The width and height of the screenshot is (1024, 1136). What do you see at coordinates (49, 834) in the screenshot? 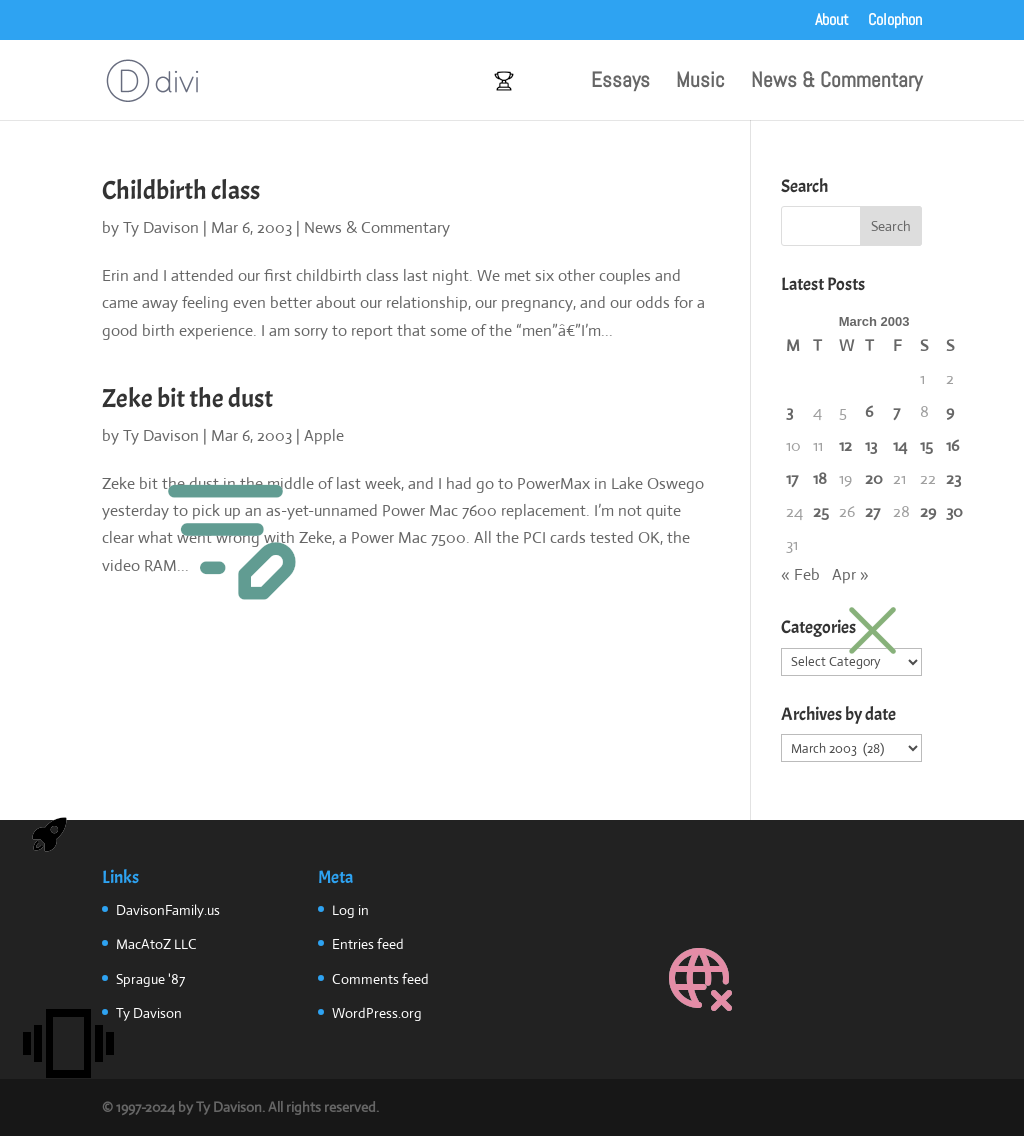
I see `launch or deploy a project` at bounding box center [49, 834].